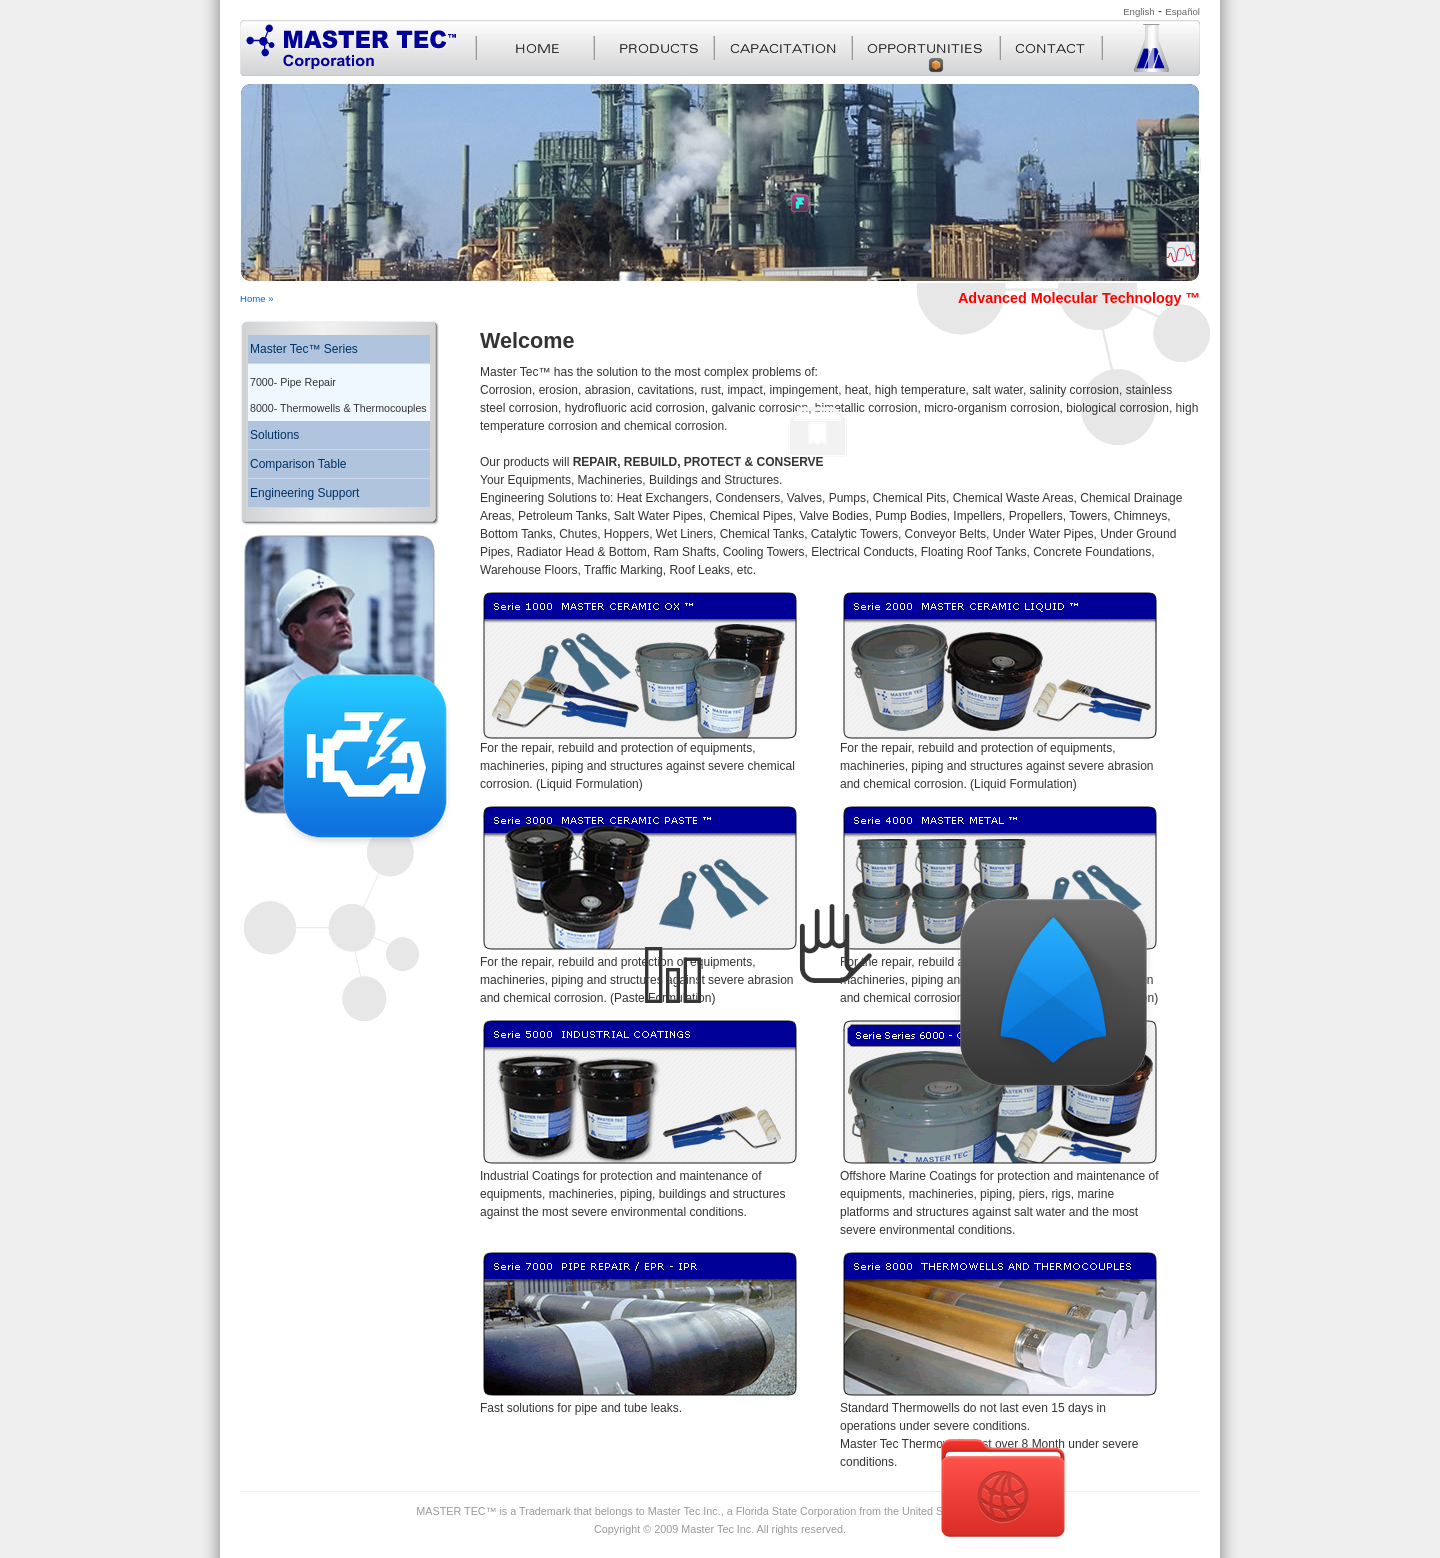 The height and width of the screenshot is (1558, 1440). Describe the element at coordinates (365, 756) in the screenshot. I see `diagnose and troubleshoot SELinux security alerts` at that location.